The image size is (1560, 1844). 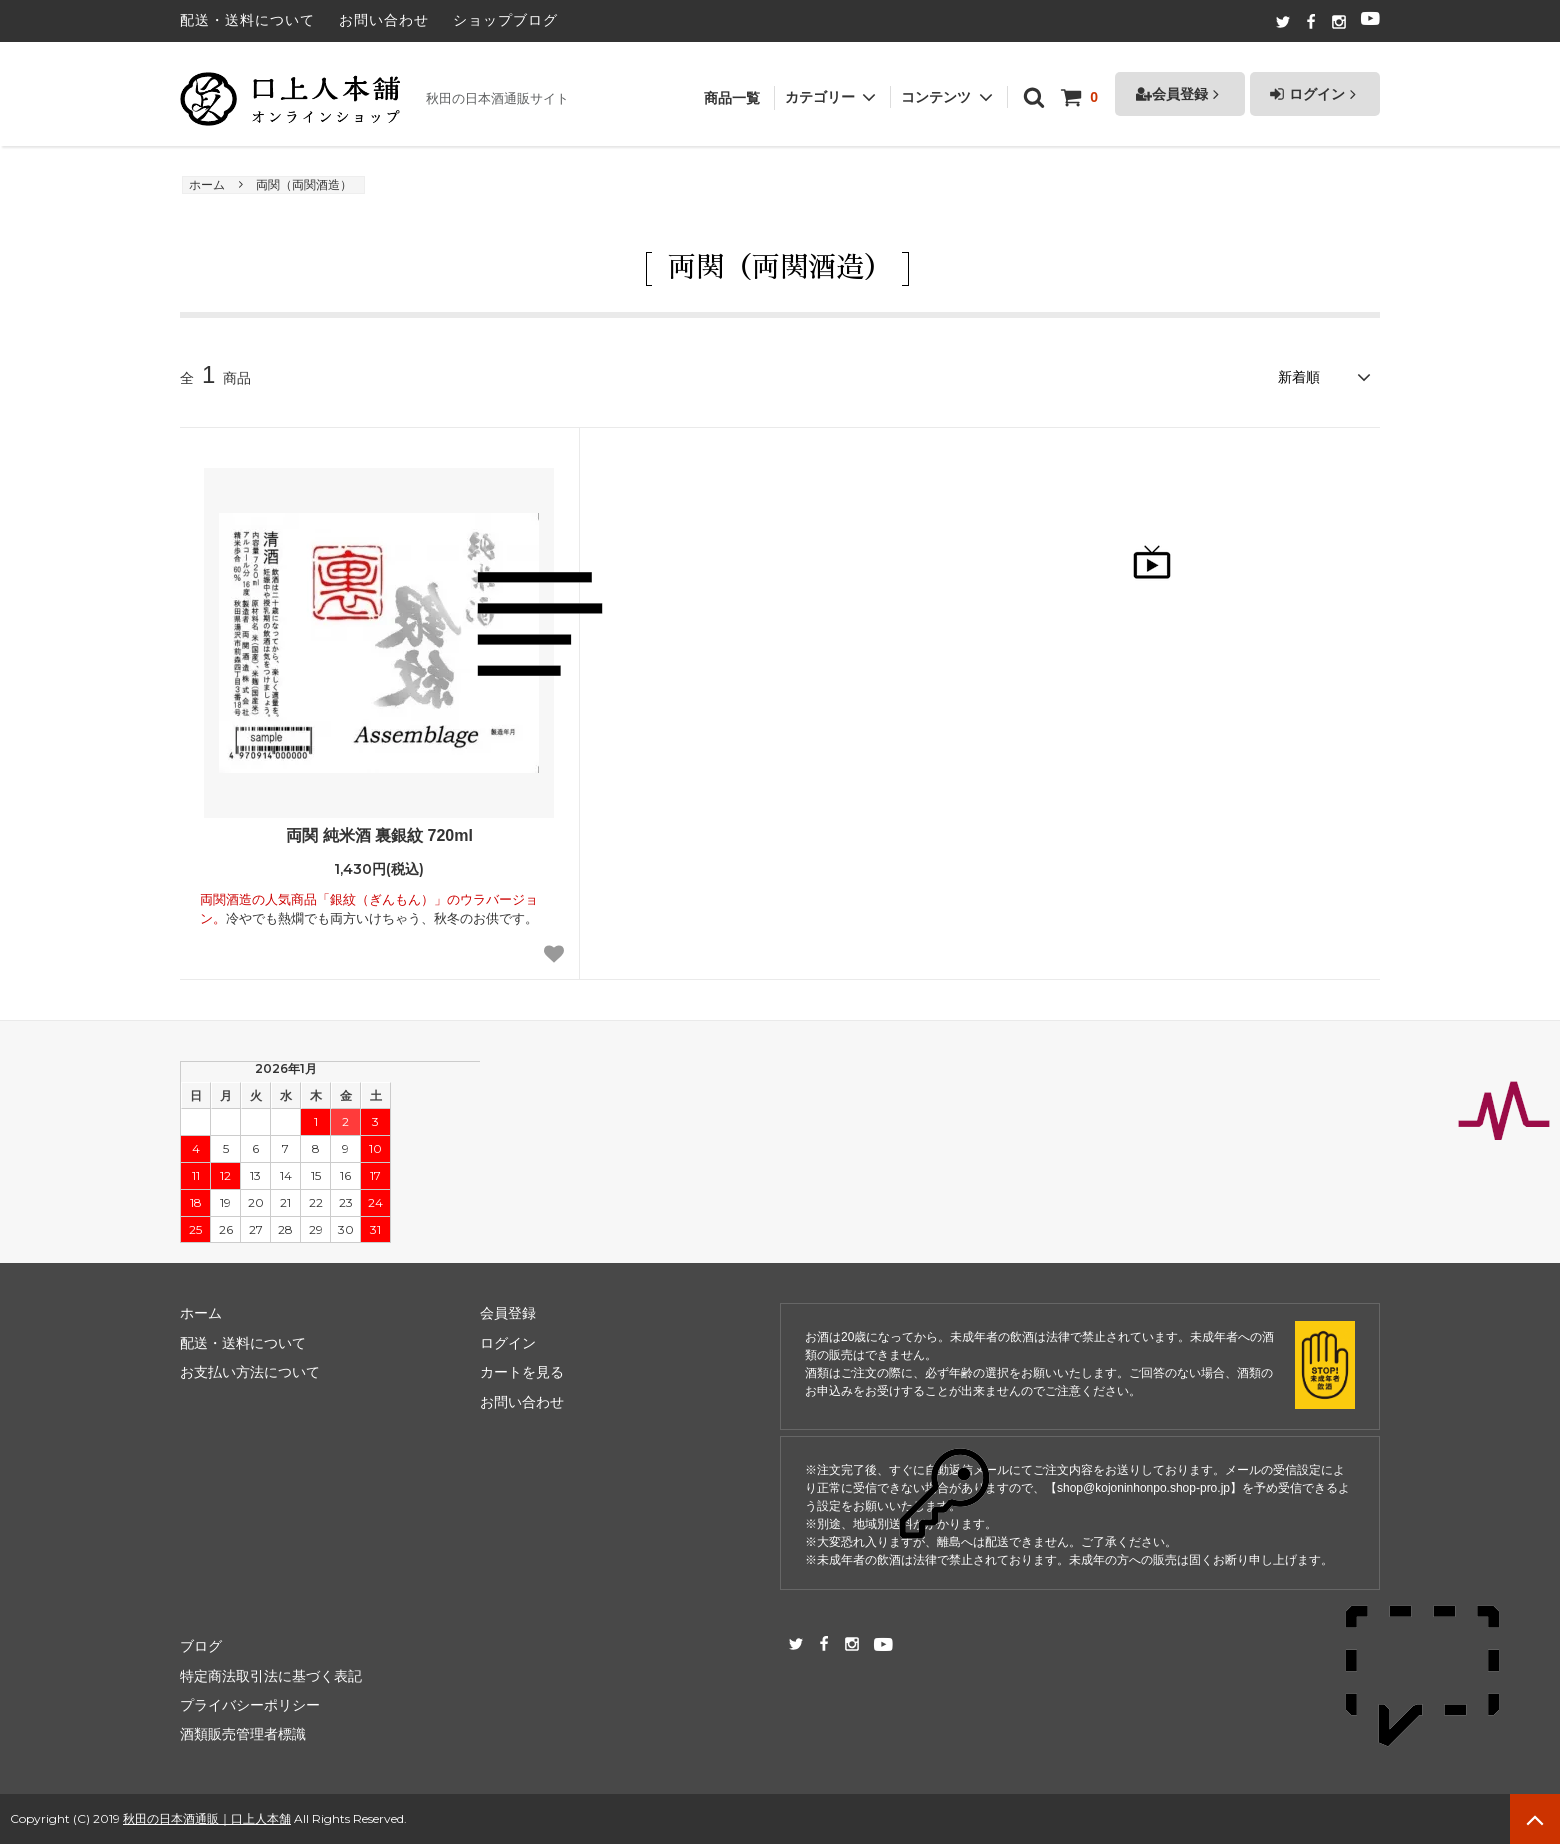 What do you see at coordinates (1504, 1114) in the screenshot?
I see `view activity or system pulse` at bounding box center [1504, 1114].